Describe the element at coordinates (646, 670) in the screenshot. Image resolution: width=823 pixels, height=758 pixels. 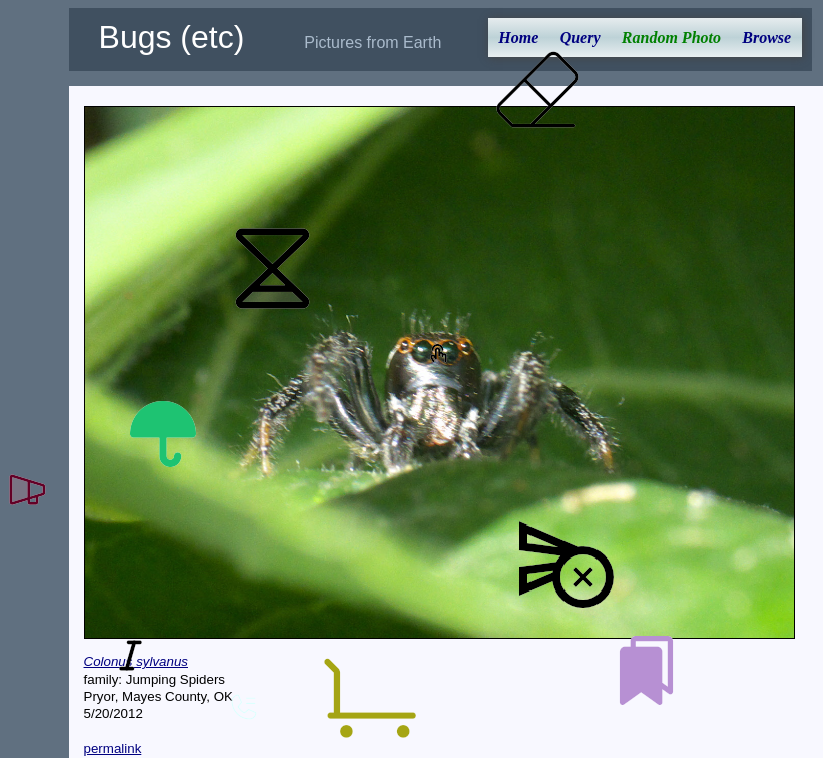
I see `view your saved bookmarks` at that location.